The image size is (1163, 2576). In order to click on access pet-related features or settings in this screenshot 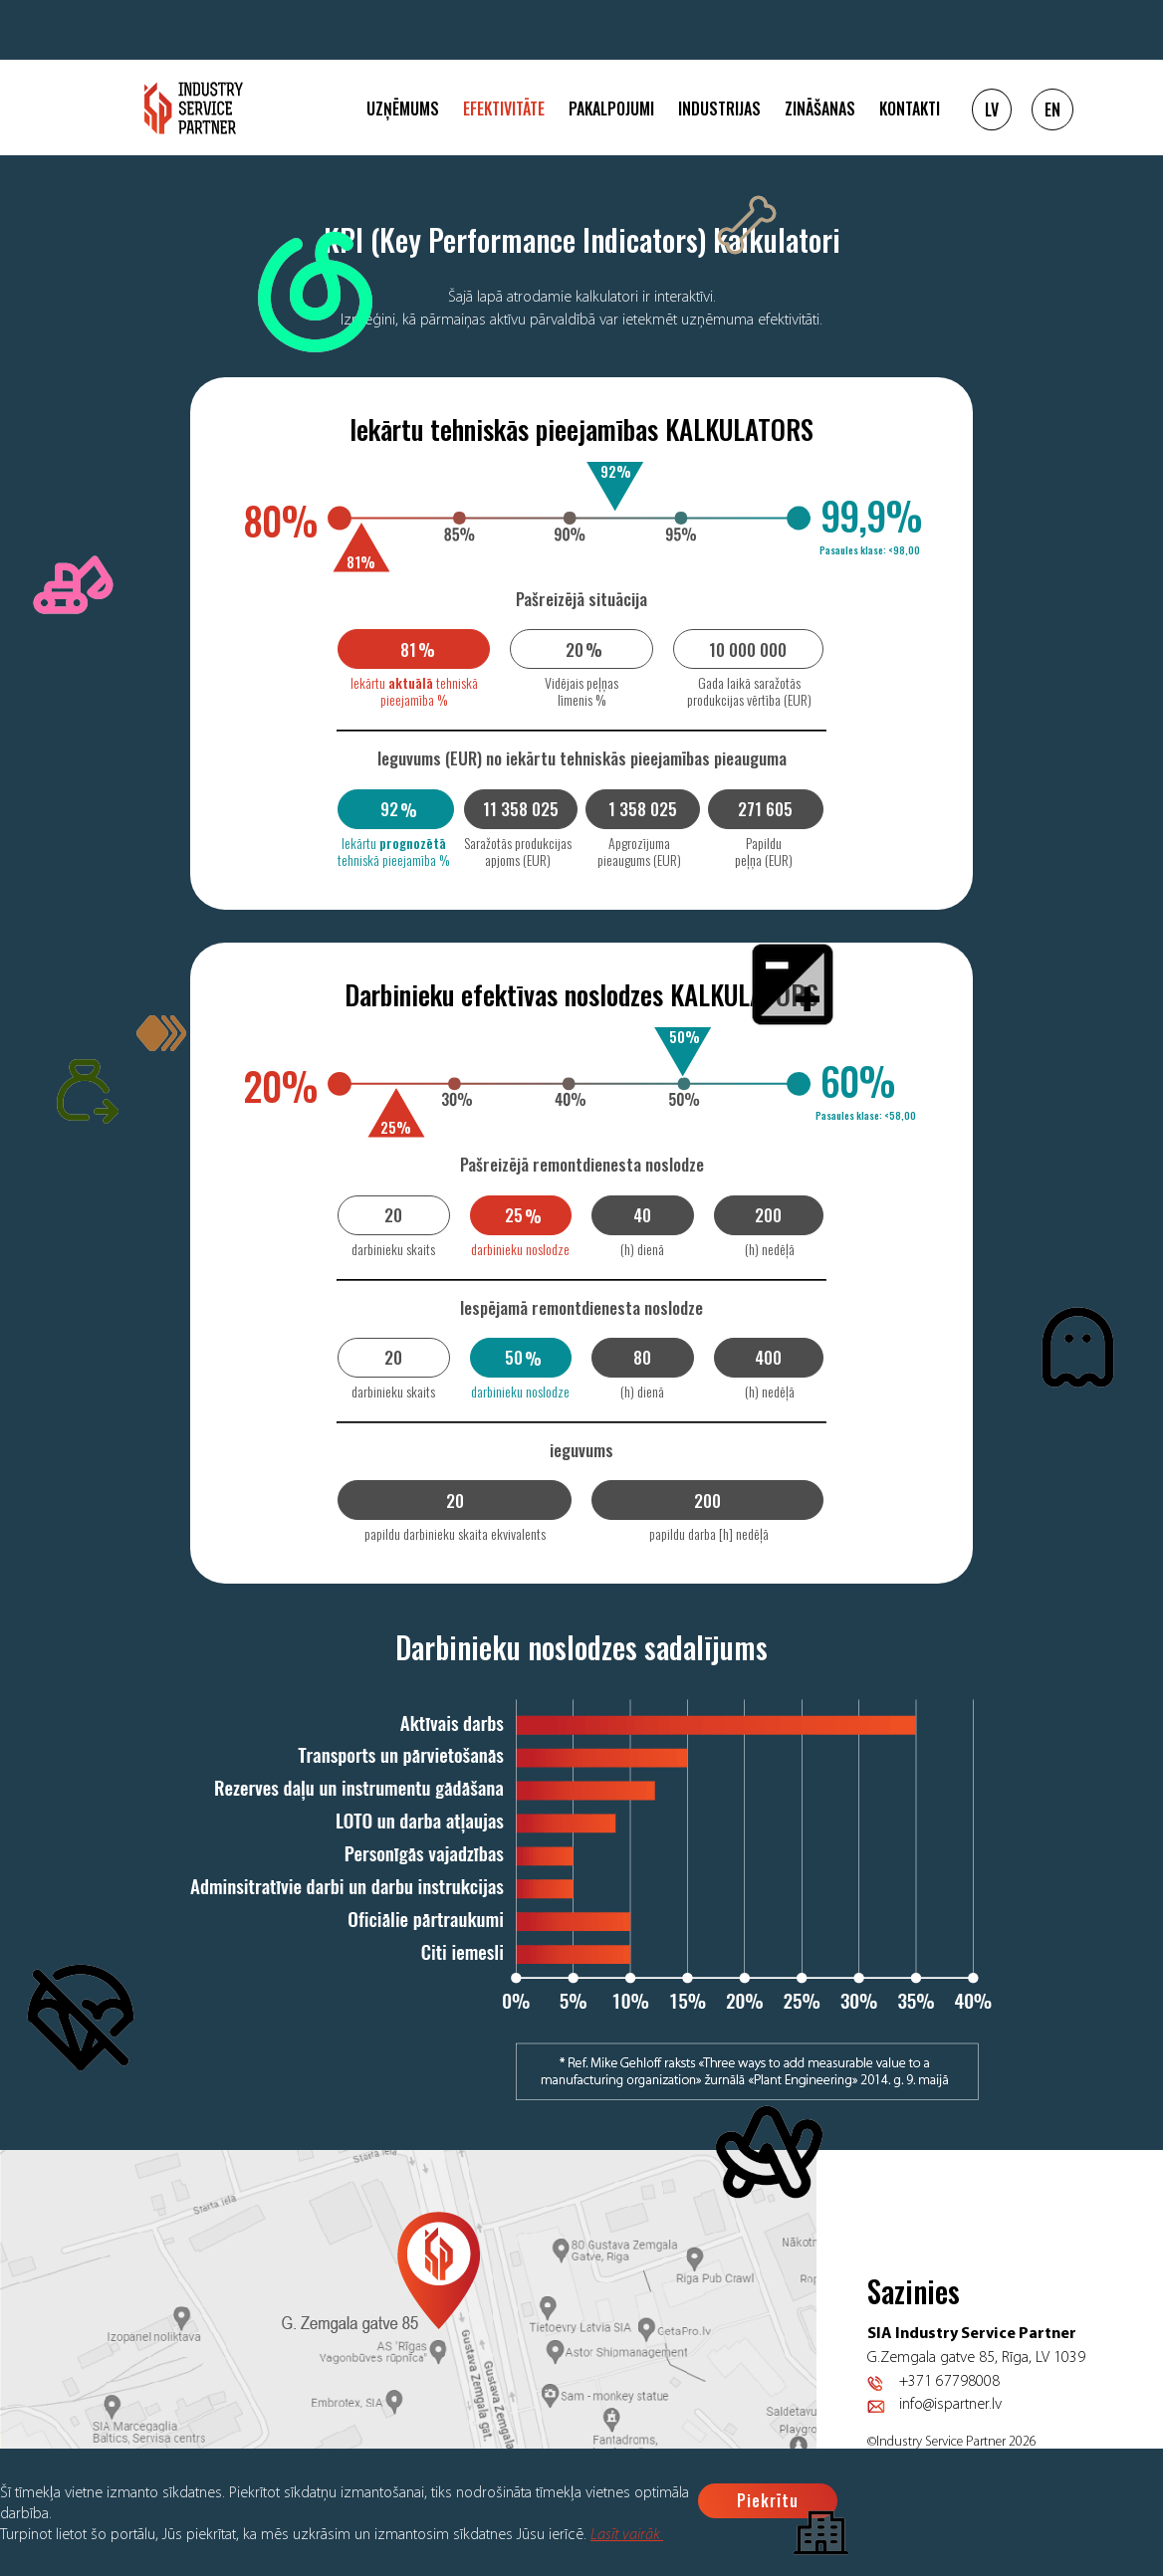, I will do `click(747, 225)`.